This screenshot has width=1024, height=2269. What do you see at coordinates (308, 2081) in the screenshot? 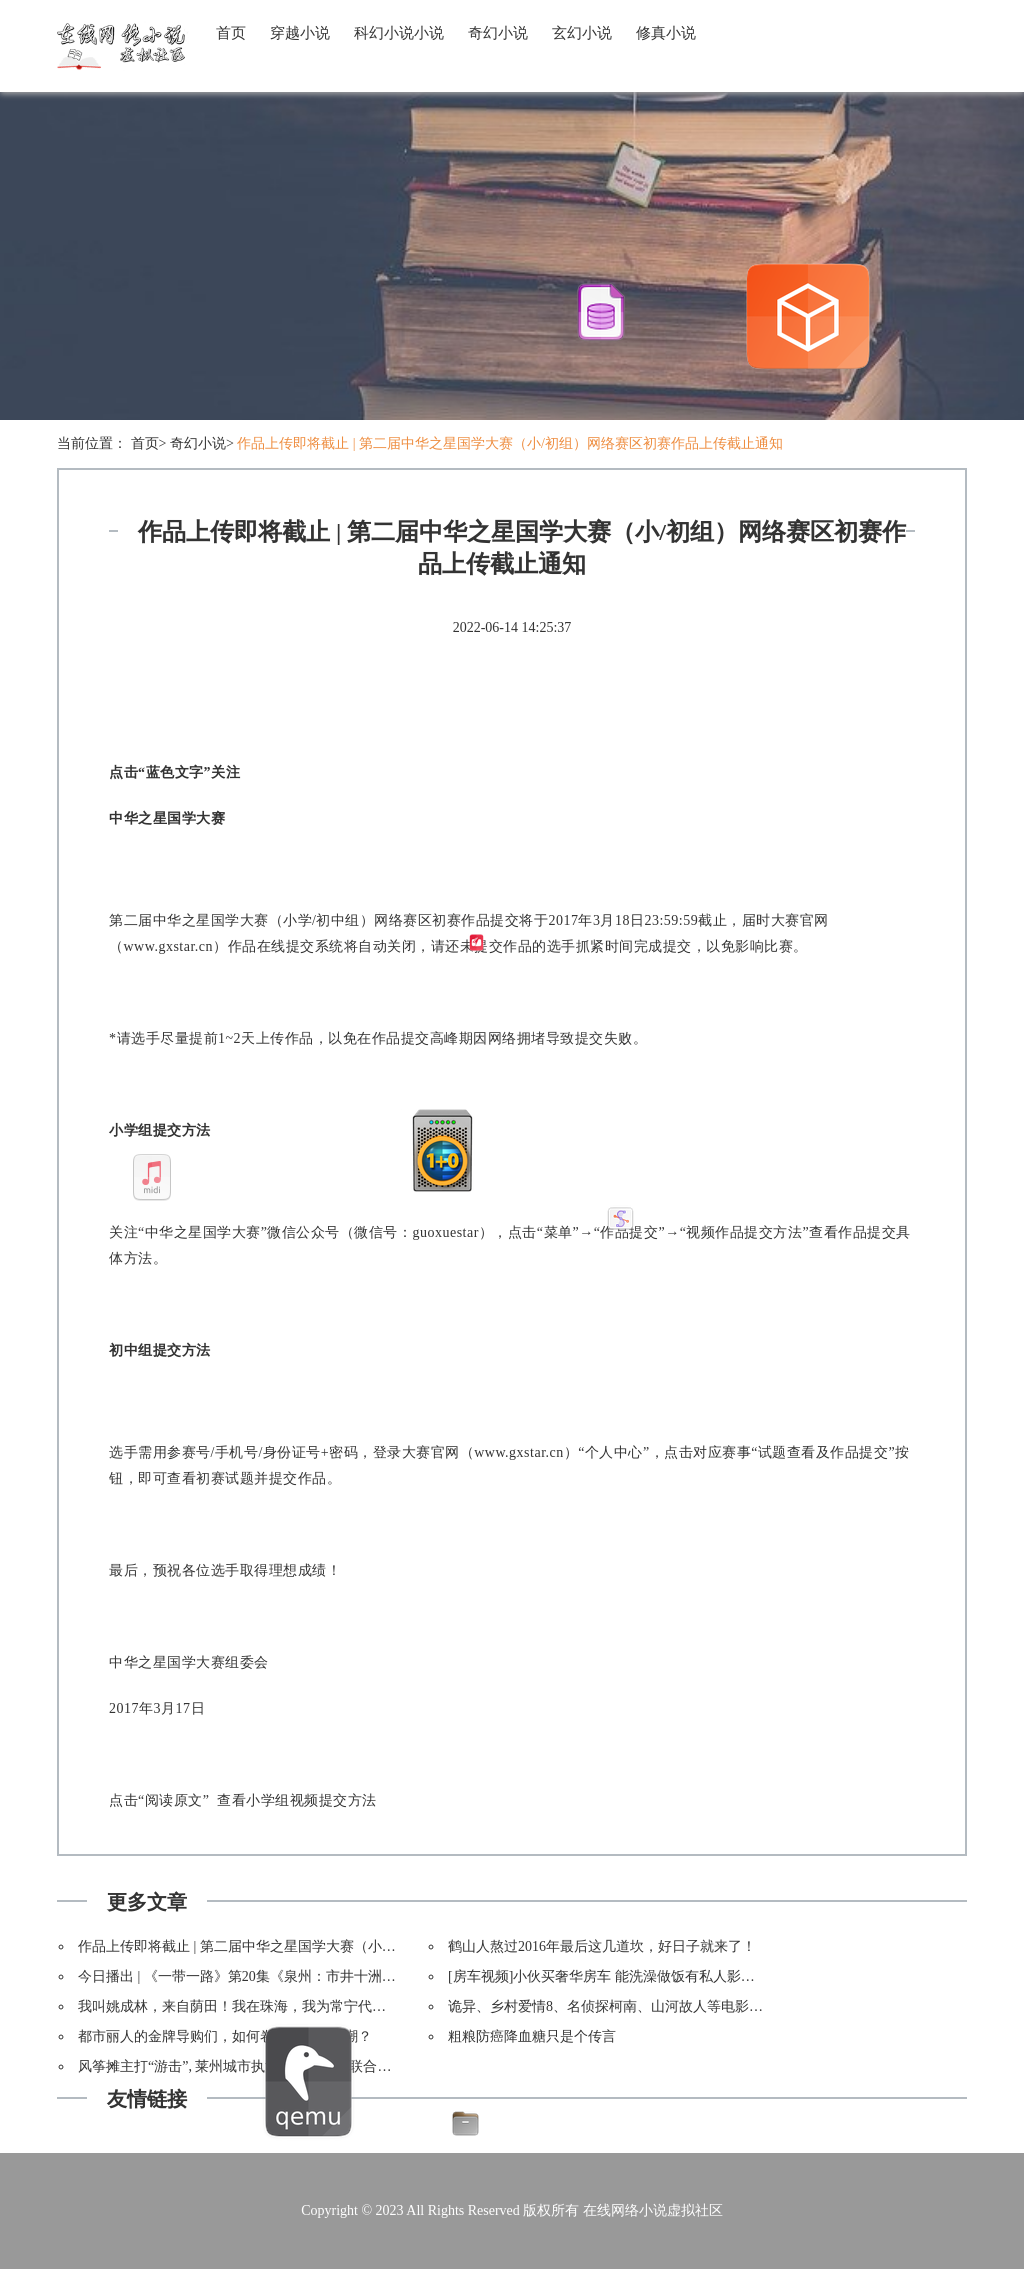
I see `qemu virtual disk image file` at bounding box center [308, 2081].